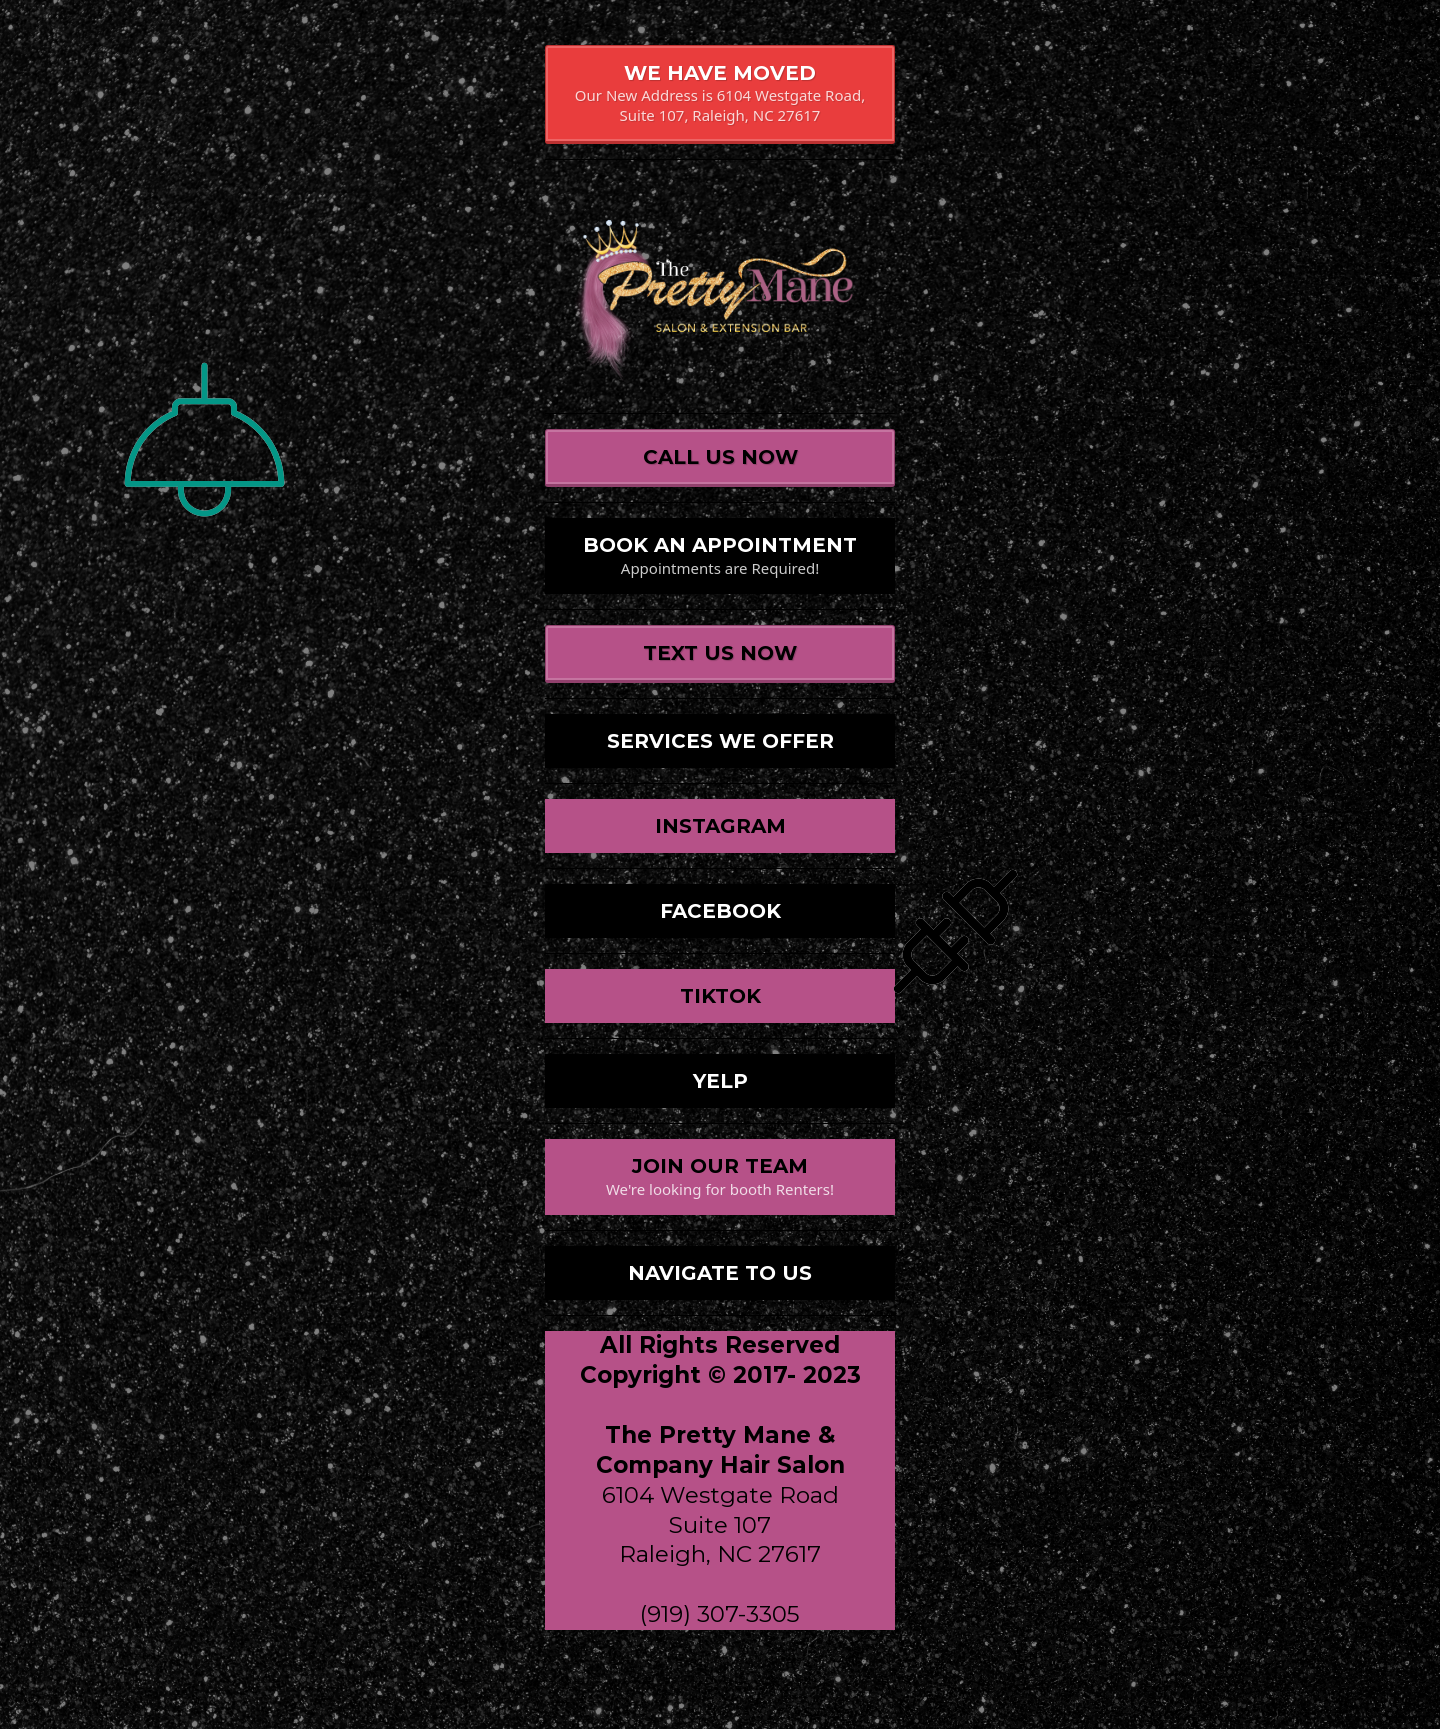  I want to click on toggle pendant light on/off, so click(204, 448).